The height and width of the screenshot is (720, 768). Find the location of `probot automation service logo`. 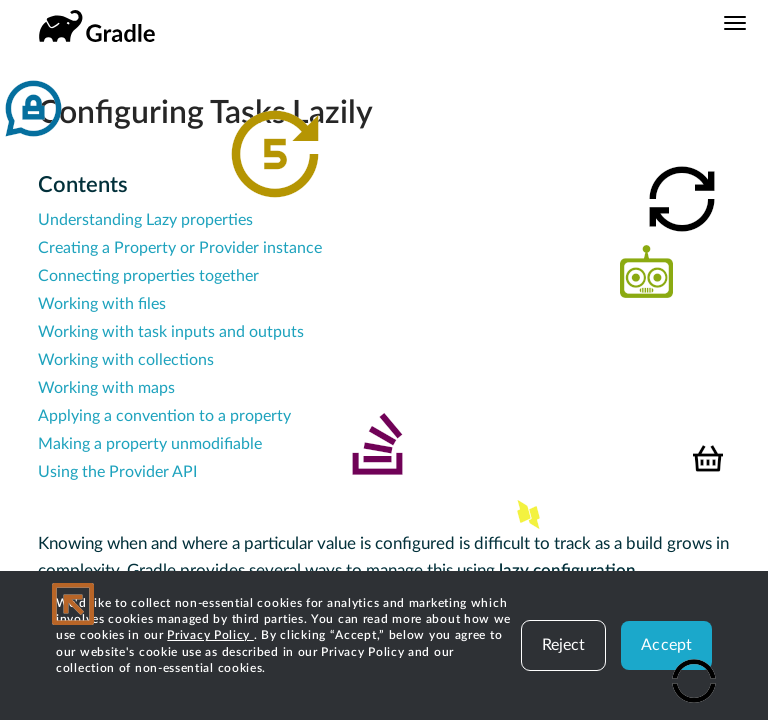

probot automation service logo is located at coordinates (646, 271).